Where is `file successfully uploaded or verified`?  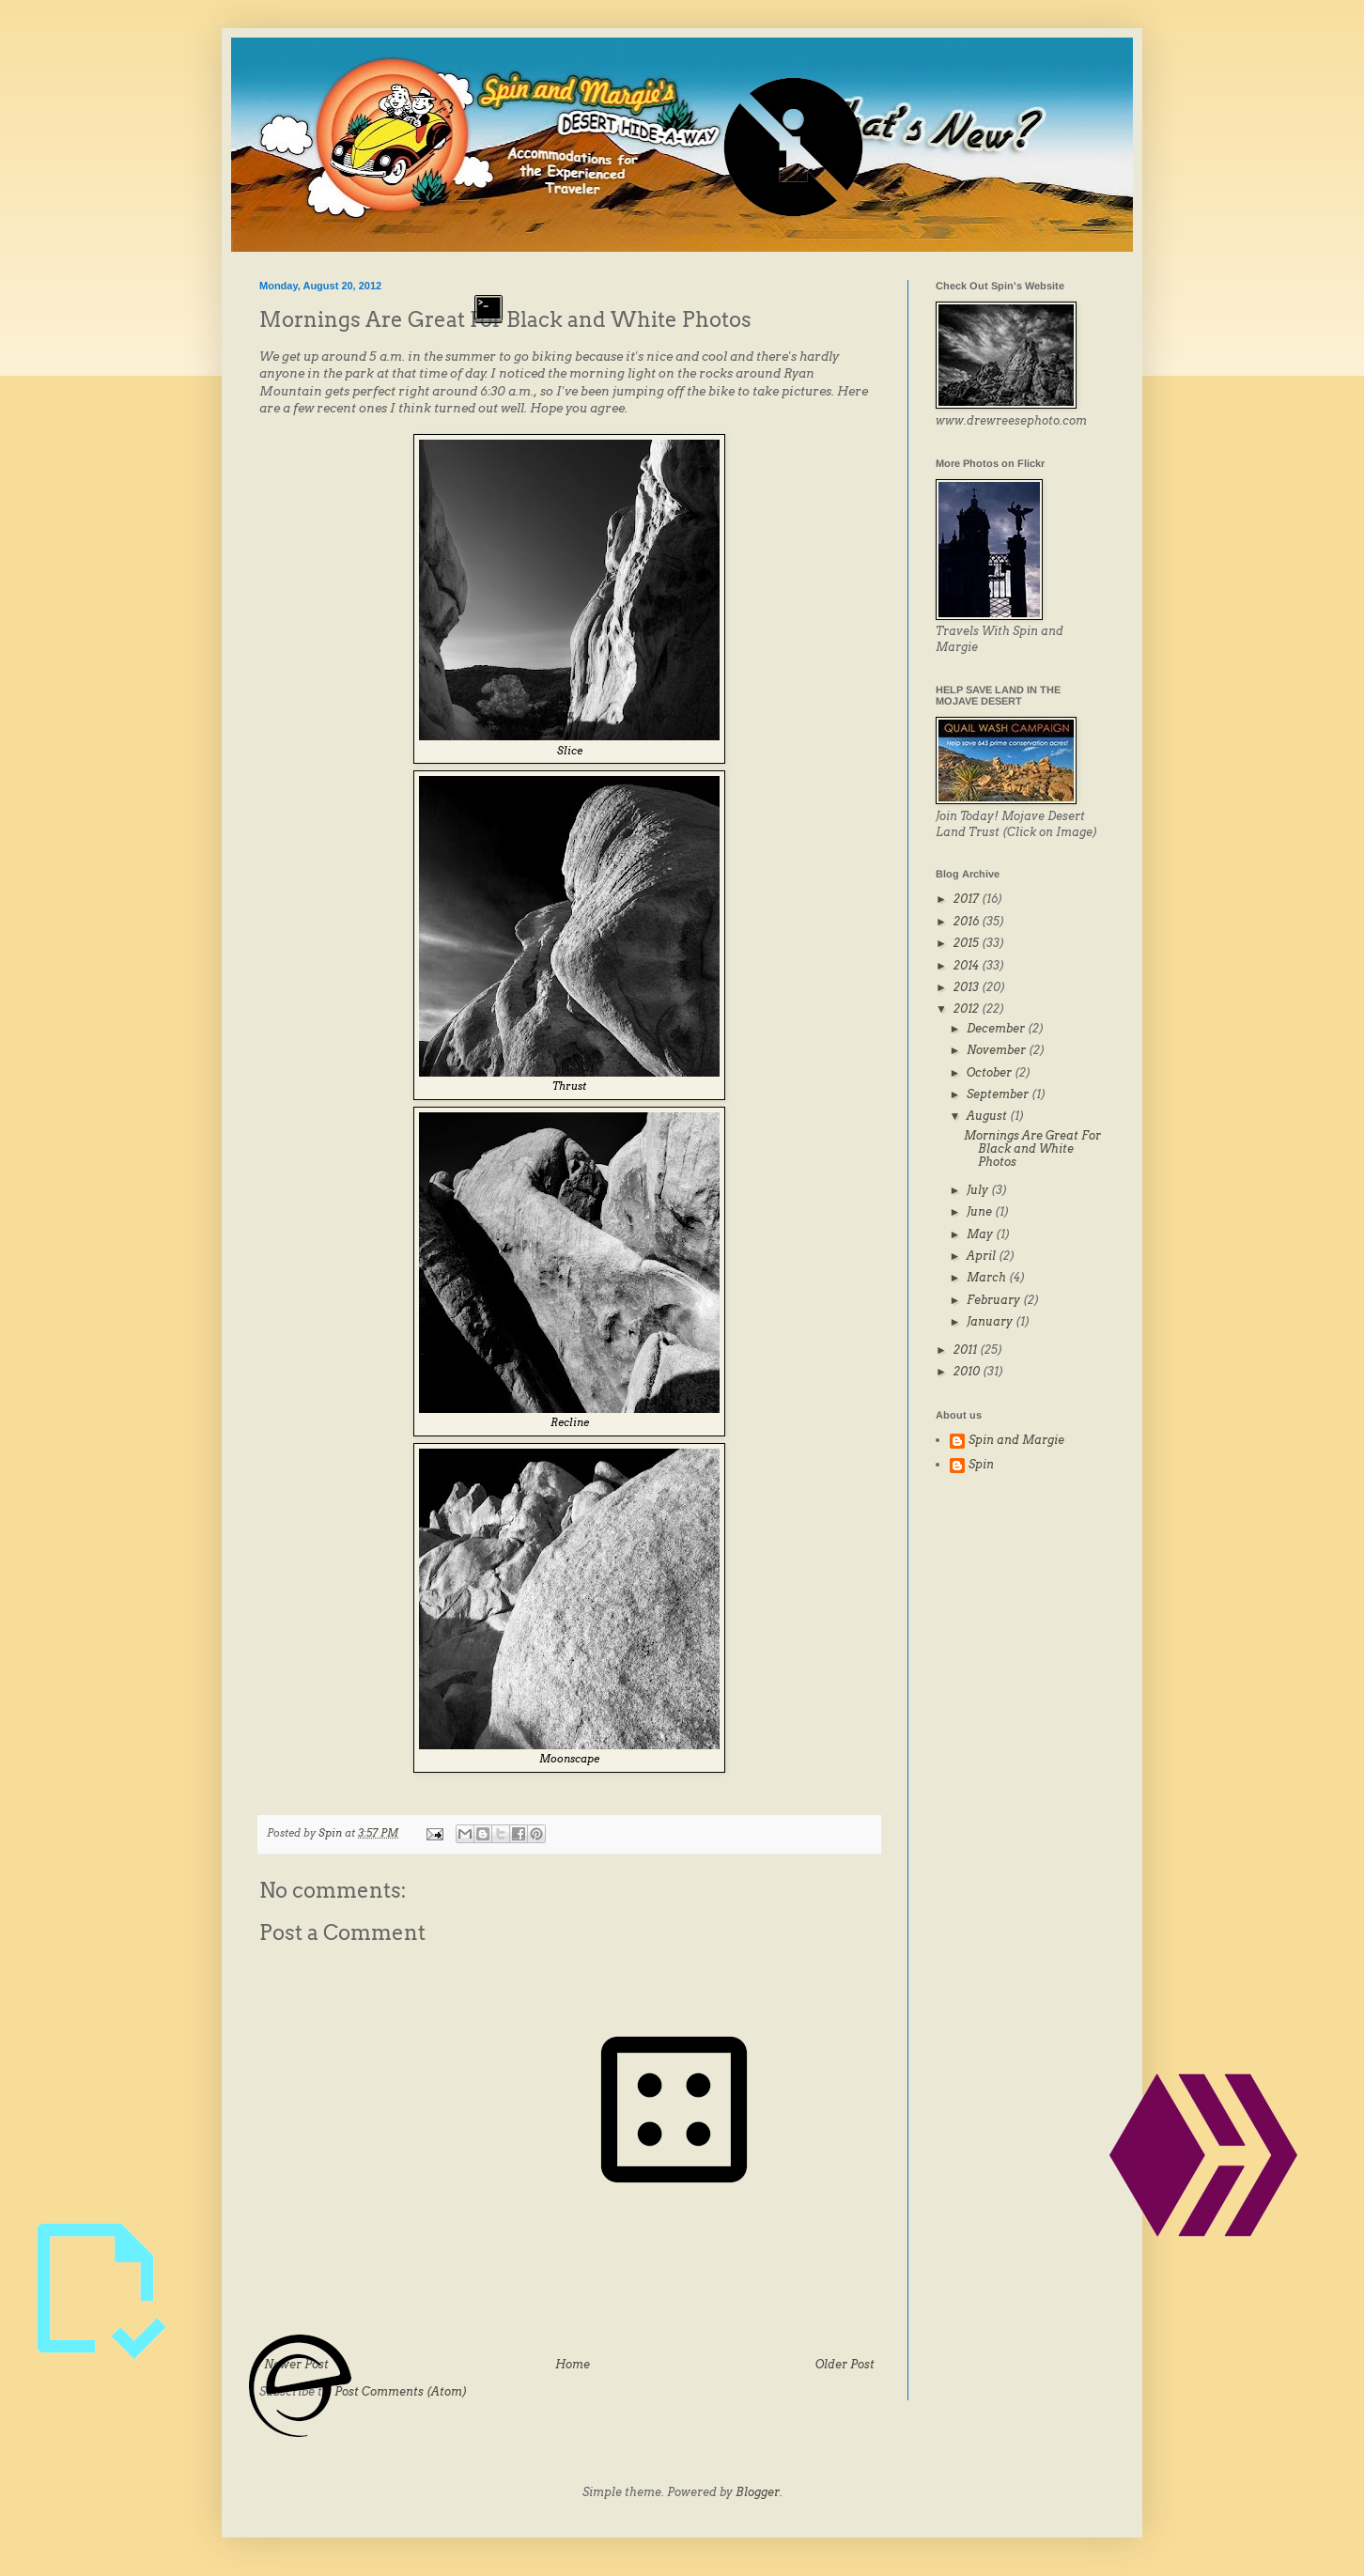 file successfully uploaded or verified is located at coordinates (95, 2288).